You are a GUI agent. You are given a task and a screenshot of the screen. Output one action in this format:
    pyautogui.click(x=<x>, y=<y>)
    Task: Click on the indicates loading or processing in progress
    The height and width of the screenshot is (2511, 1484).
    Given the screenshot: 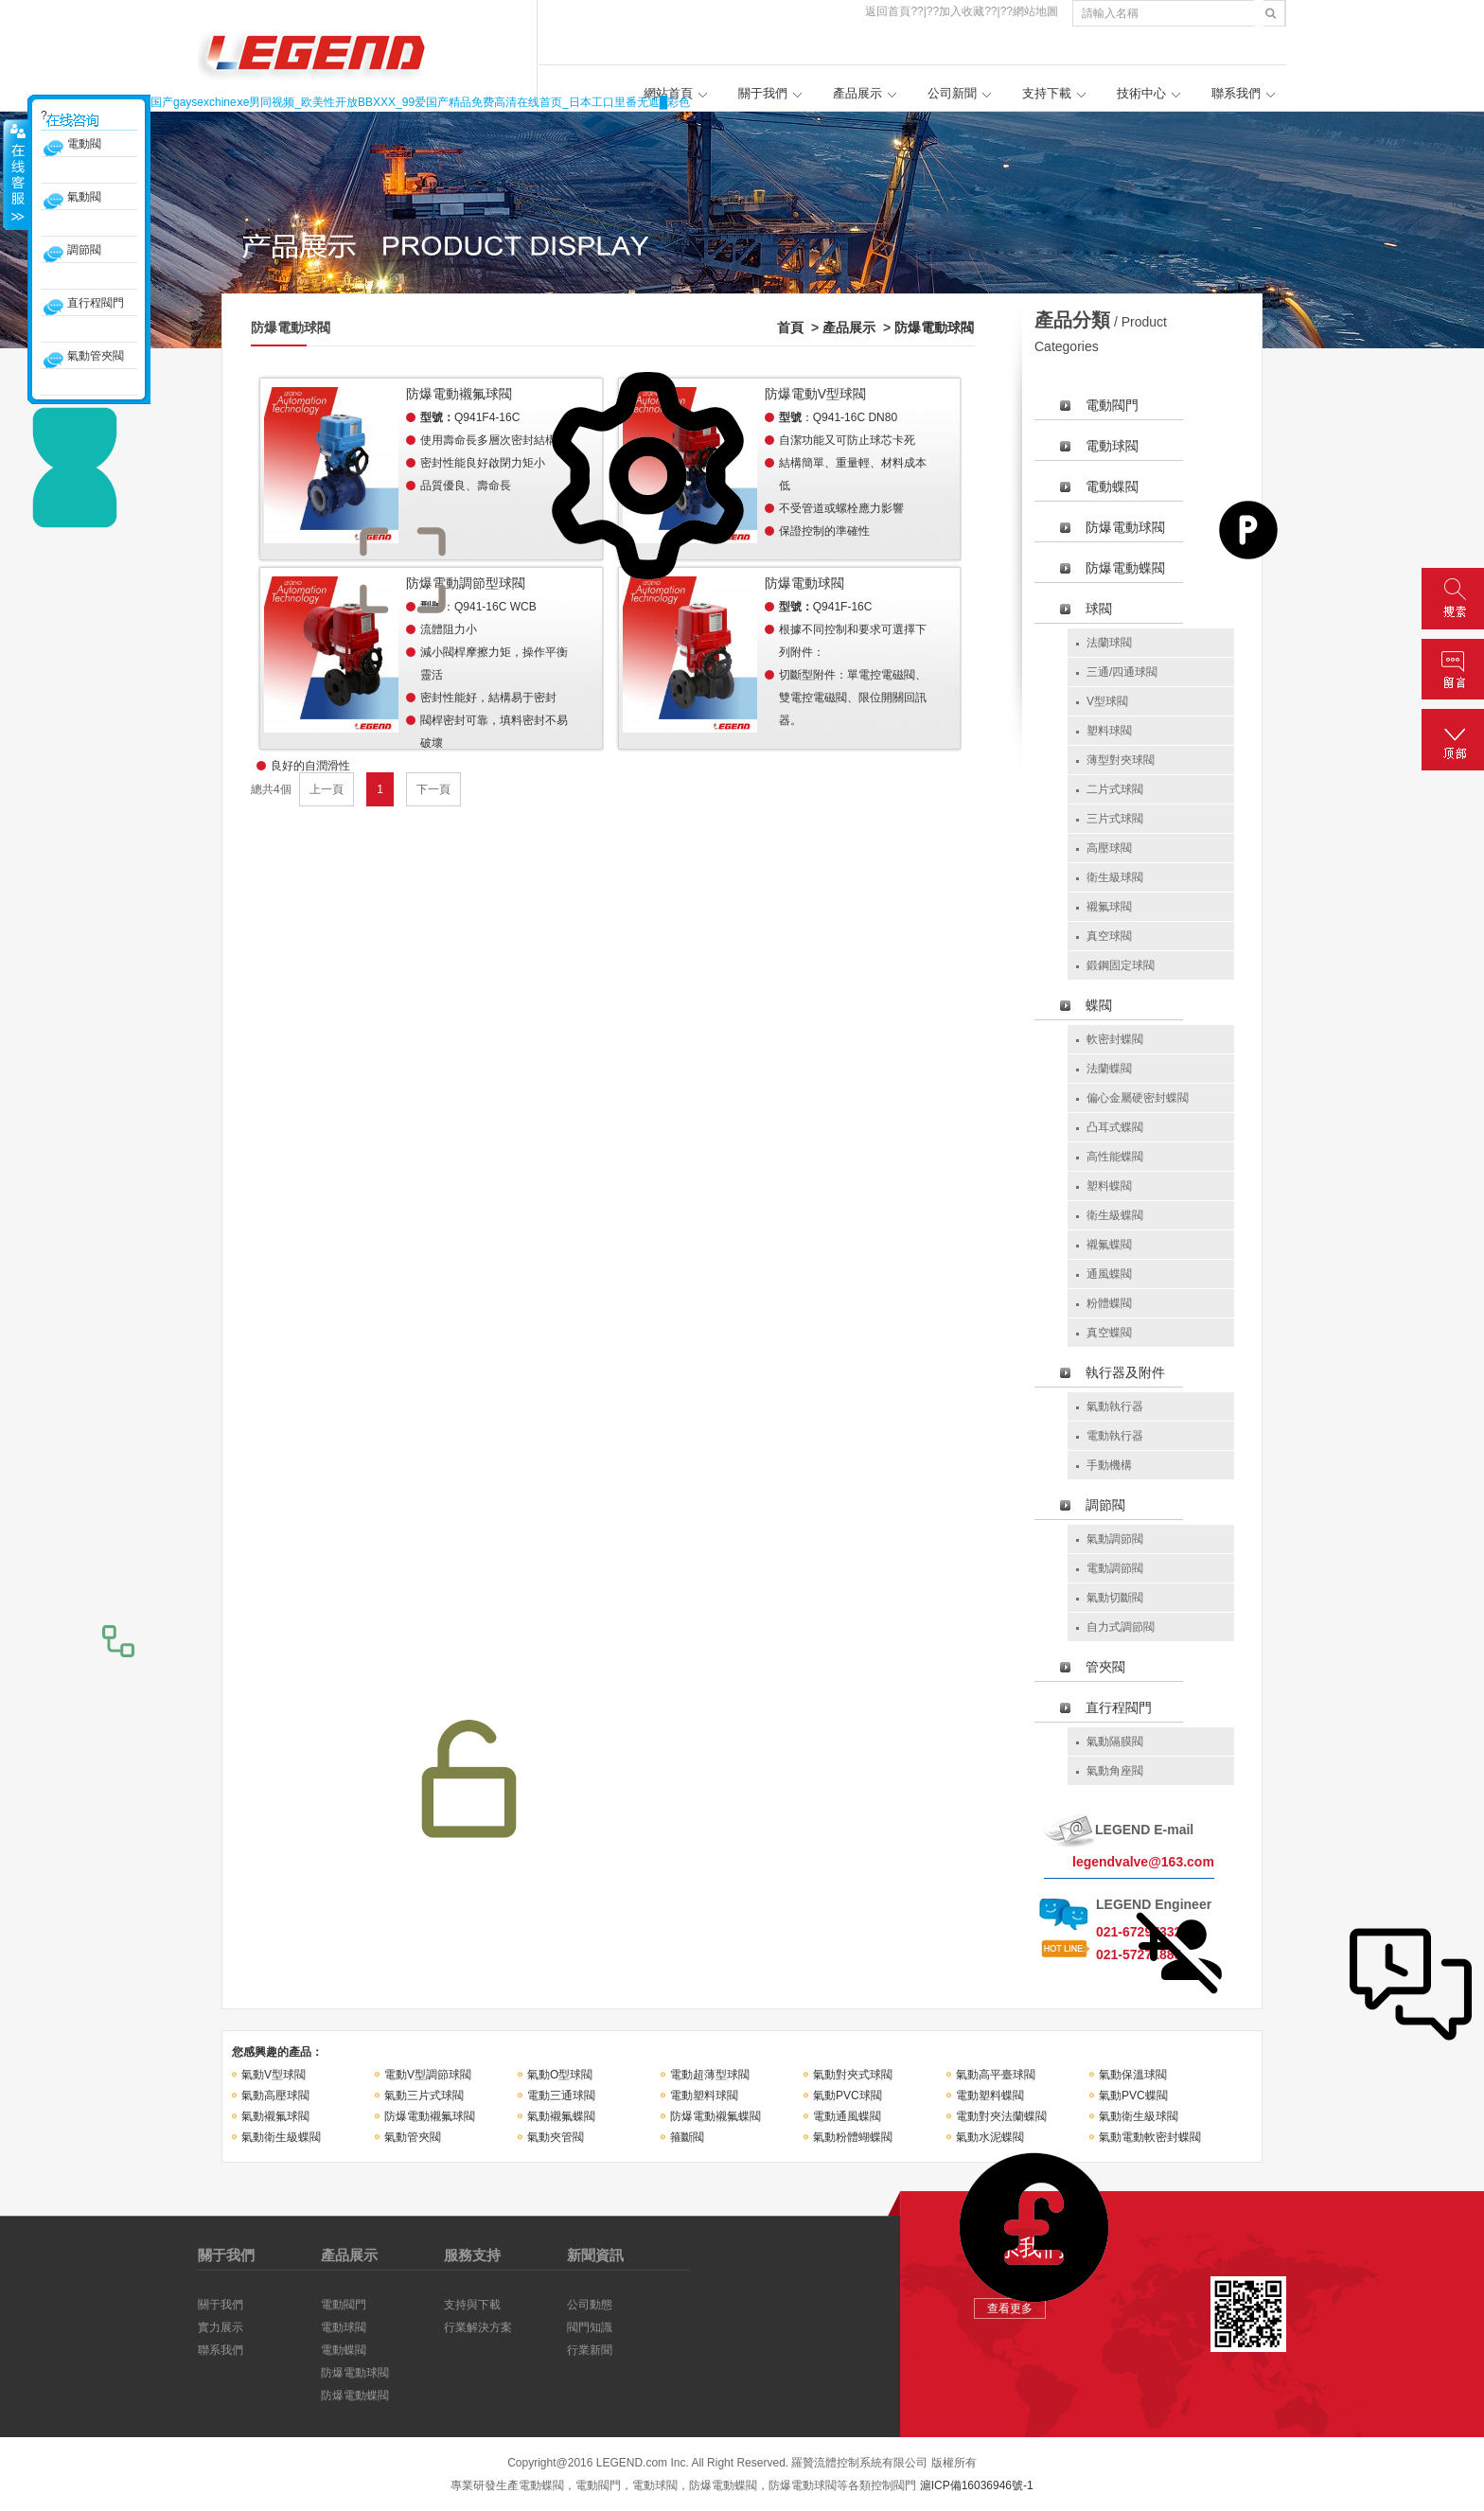 What is the action you would take?
    pyautogui.click(x=75, y=468)
    